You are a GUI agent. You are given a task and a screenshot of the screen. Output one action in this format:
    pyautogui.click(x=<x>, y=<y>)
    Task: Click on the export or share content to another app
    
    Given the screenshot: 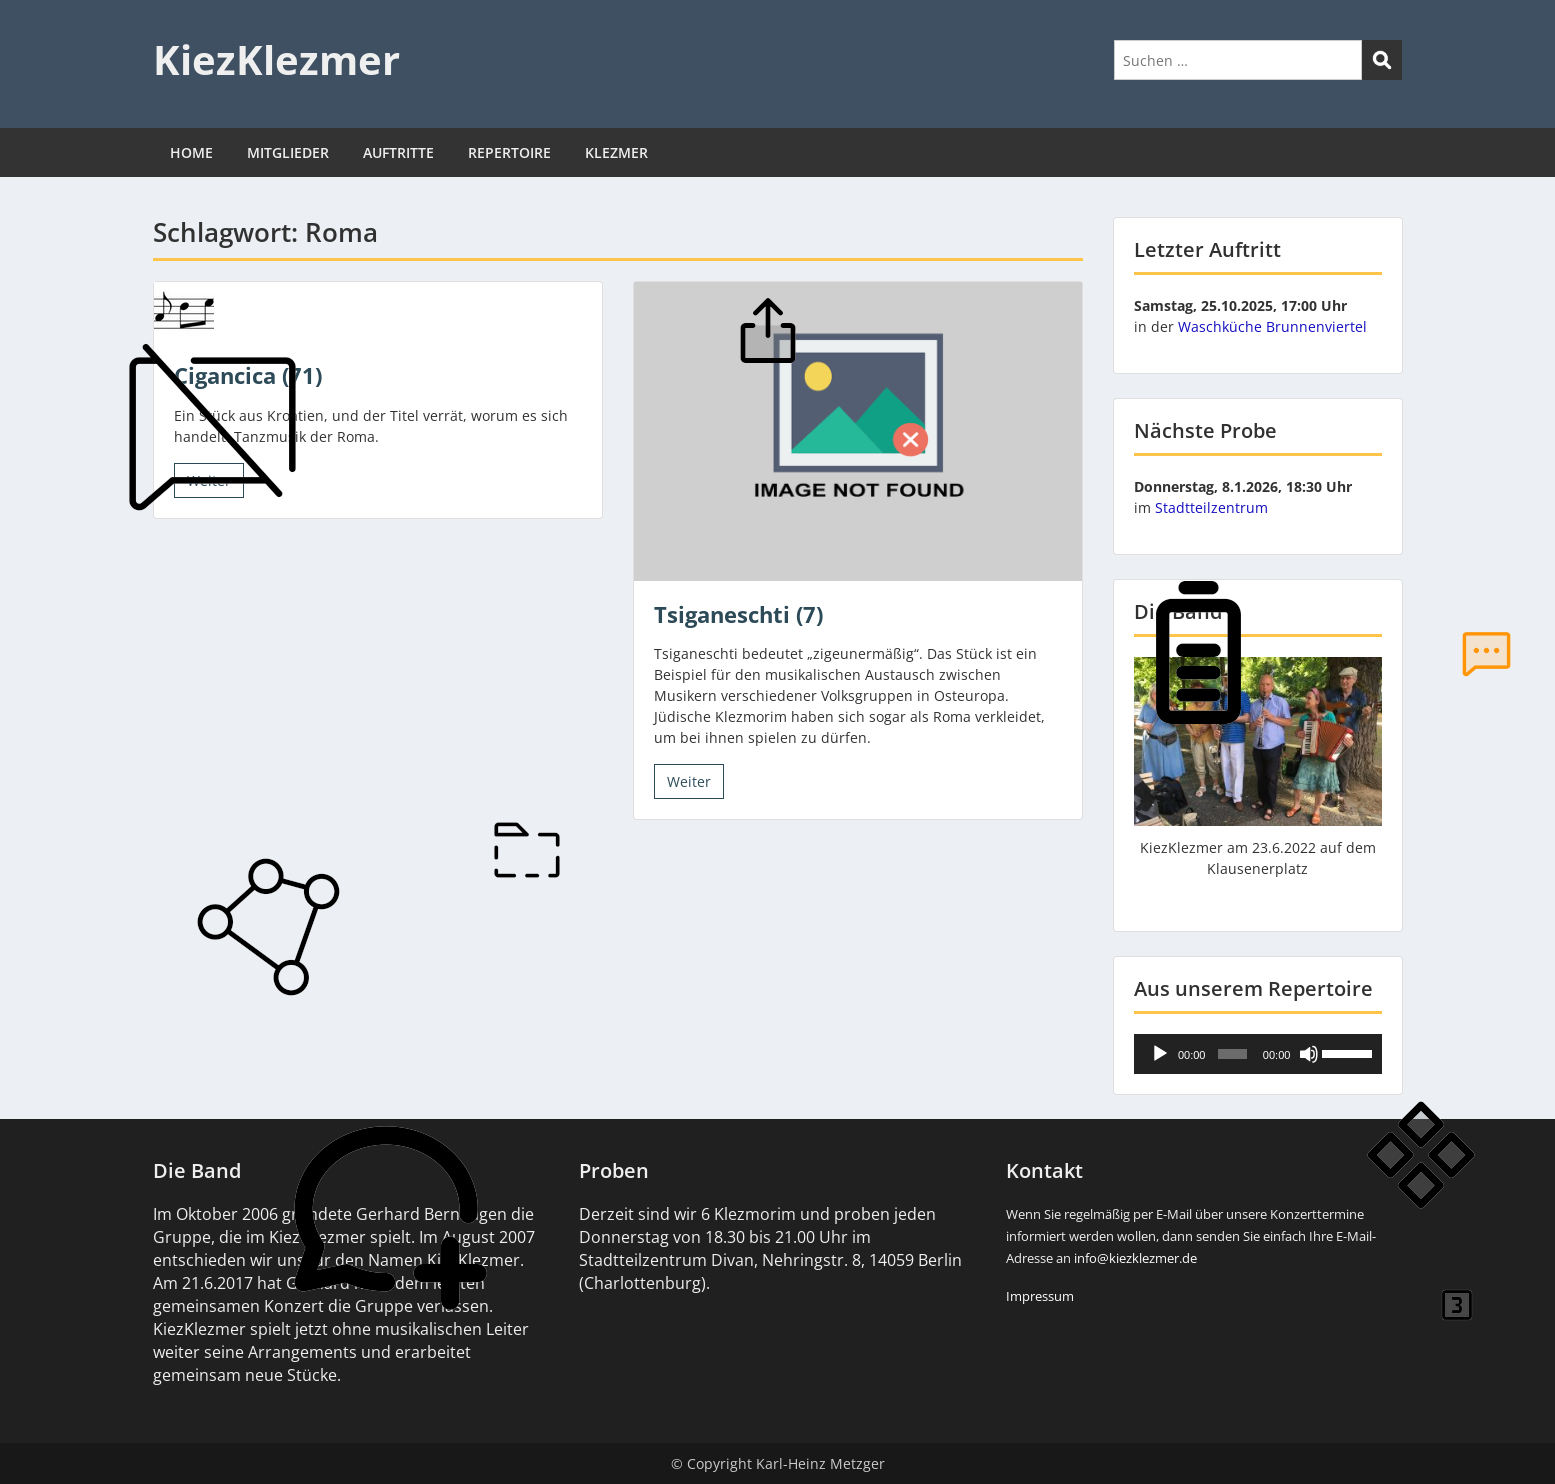 What is the action you would take?
    pyautogui.click(x=768, y=333)
    